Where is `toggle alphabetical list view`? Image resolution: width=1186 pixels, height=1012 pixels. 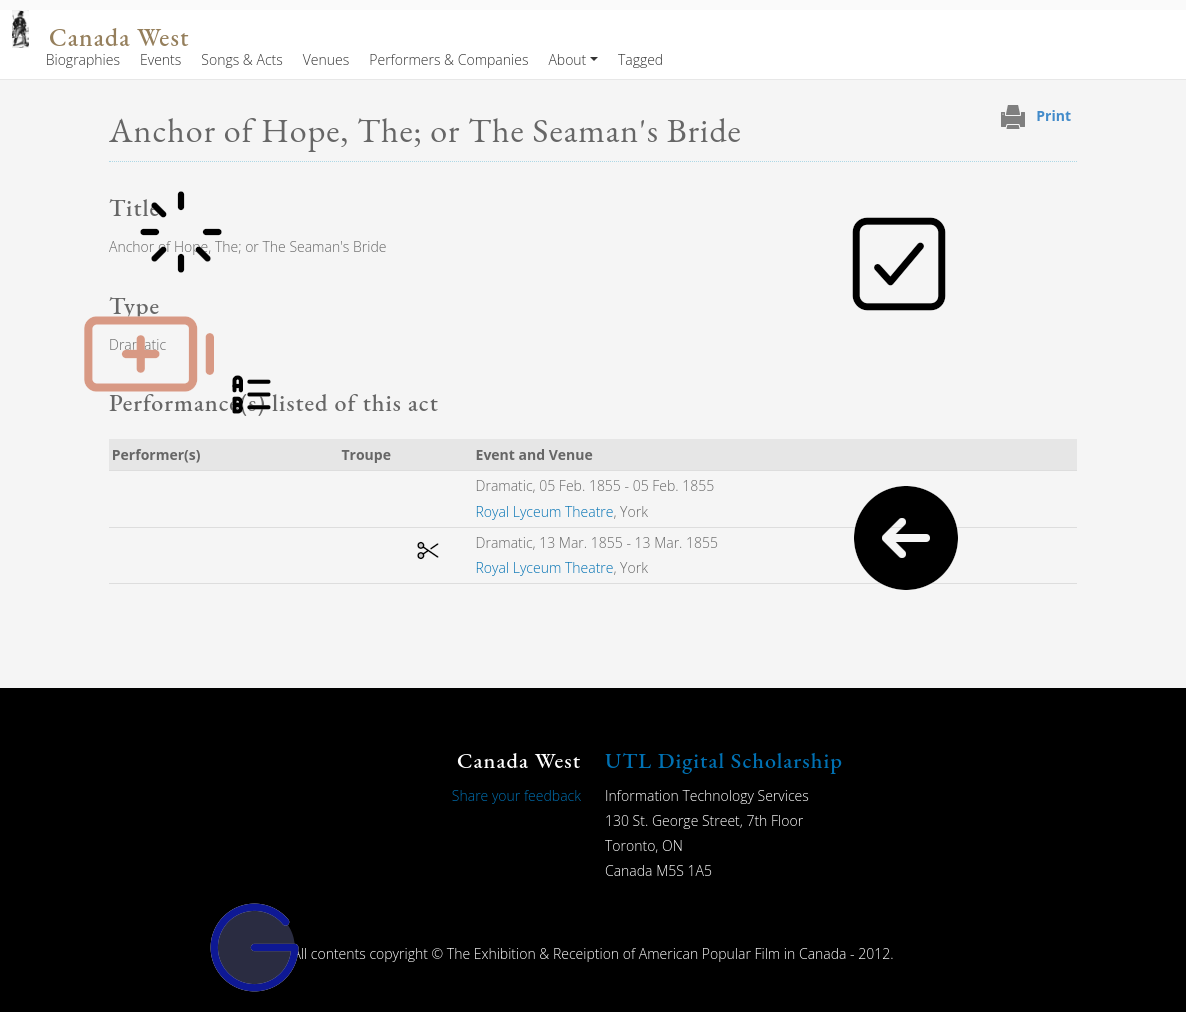
toggle alphabetical list view is located at coordinates (251, 394).